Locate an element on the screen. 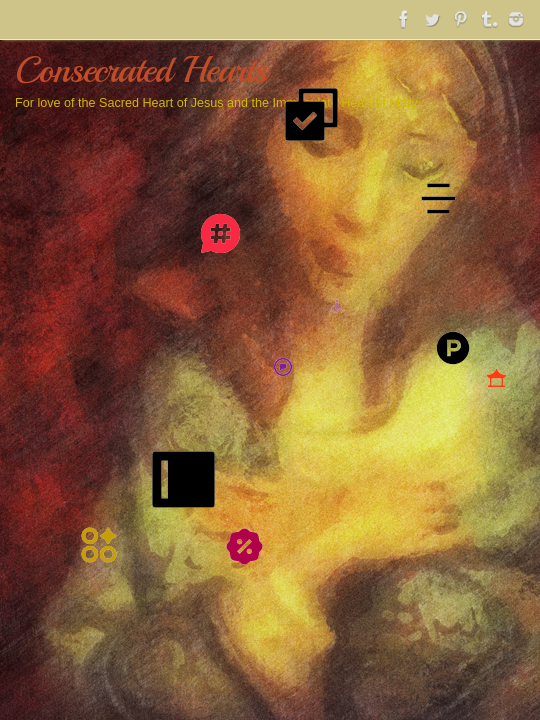  access historical or cultural landmarks is located at coordinates (496, 378).